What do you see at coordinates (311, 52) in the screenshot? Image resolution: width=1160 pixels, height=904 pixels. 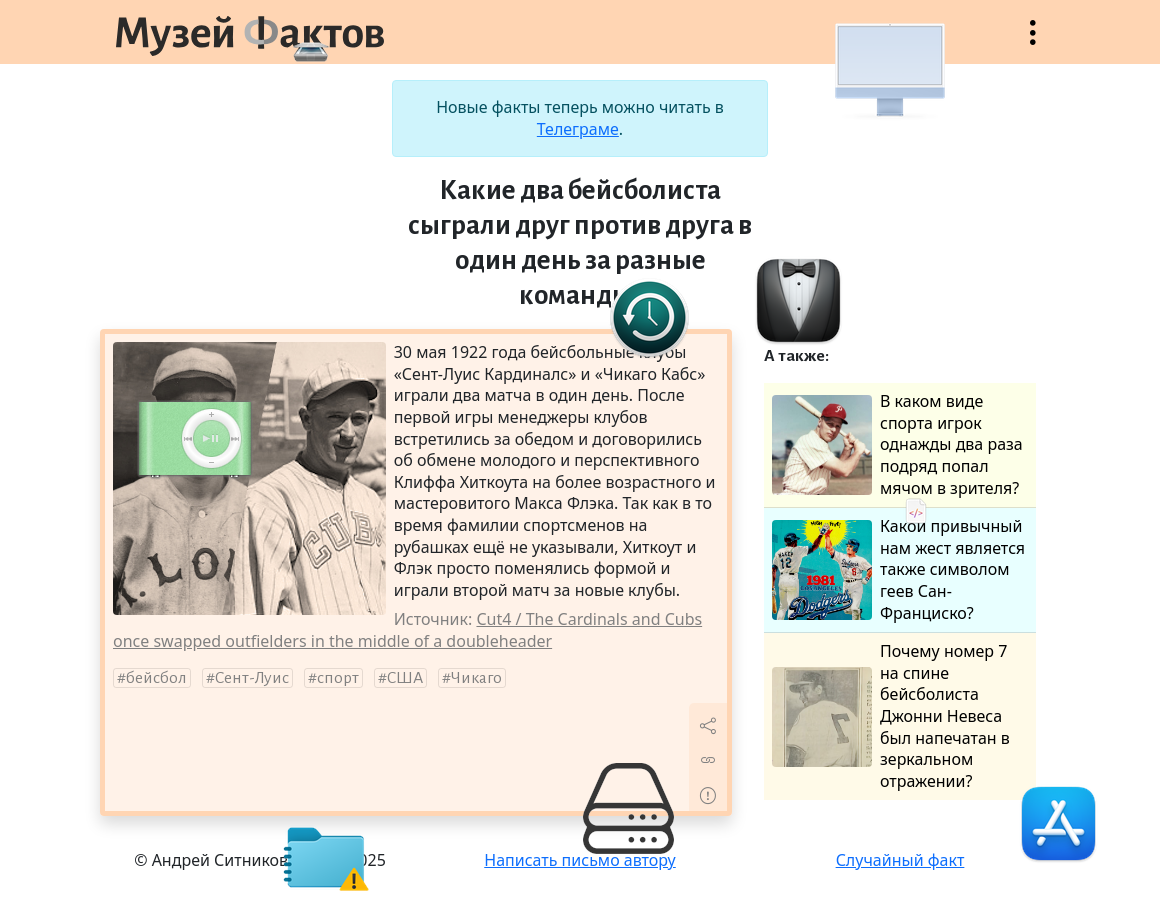 I see `scan documents using a wireless scanner` at bounding box center [311, 52].